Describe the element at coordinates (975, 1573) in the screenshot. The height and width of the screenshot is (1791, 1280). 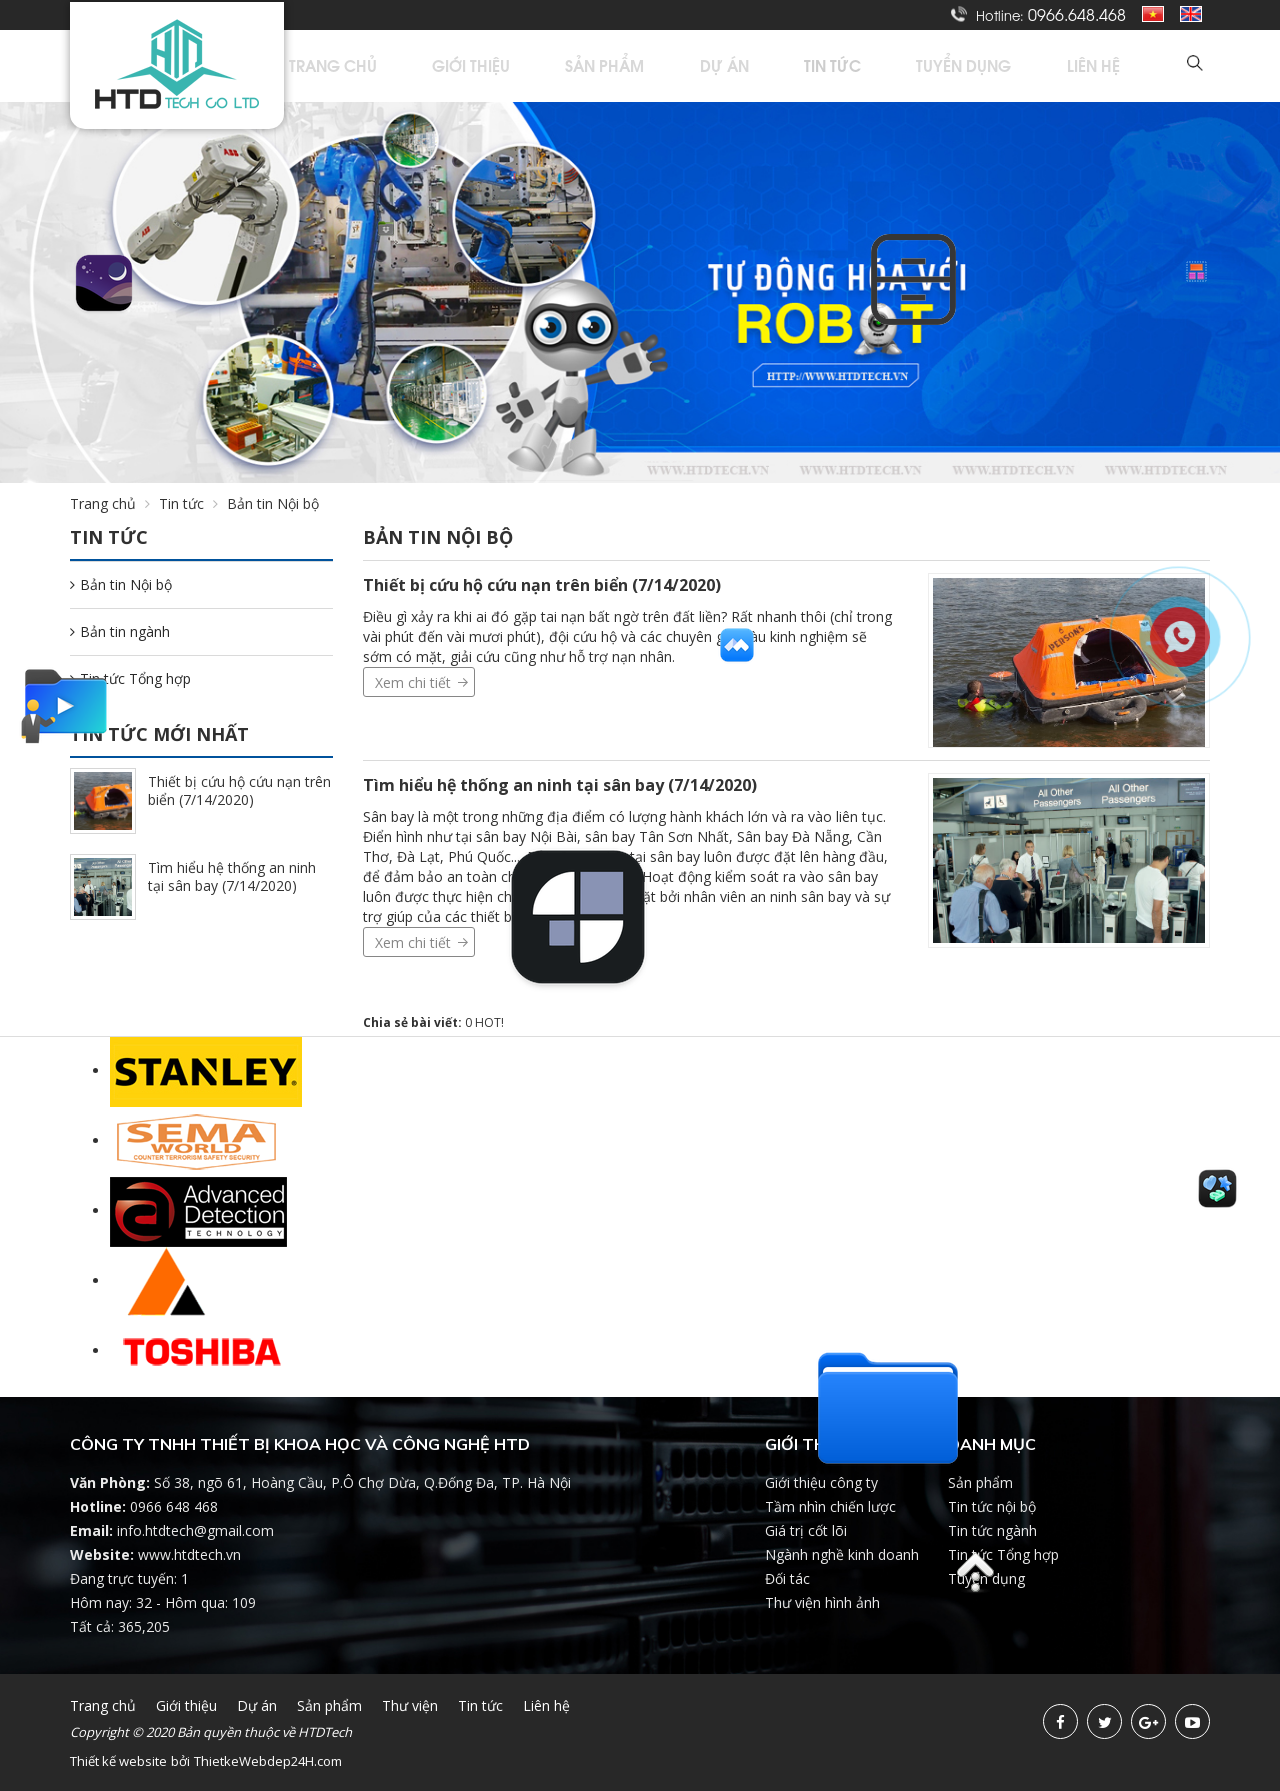
I see `navigate up one level in a directory or list` at that location.